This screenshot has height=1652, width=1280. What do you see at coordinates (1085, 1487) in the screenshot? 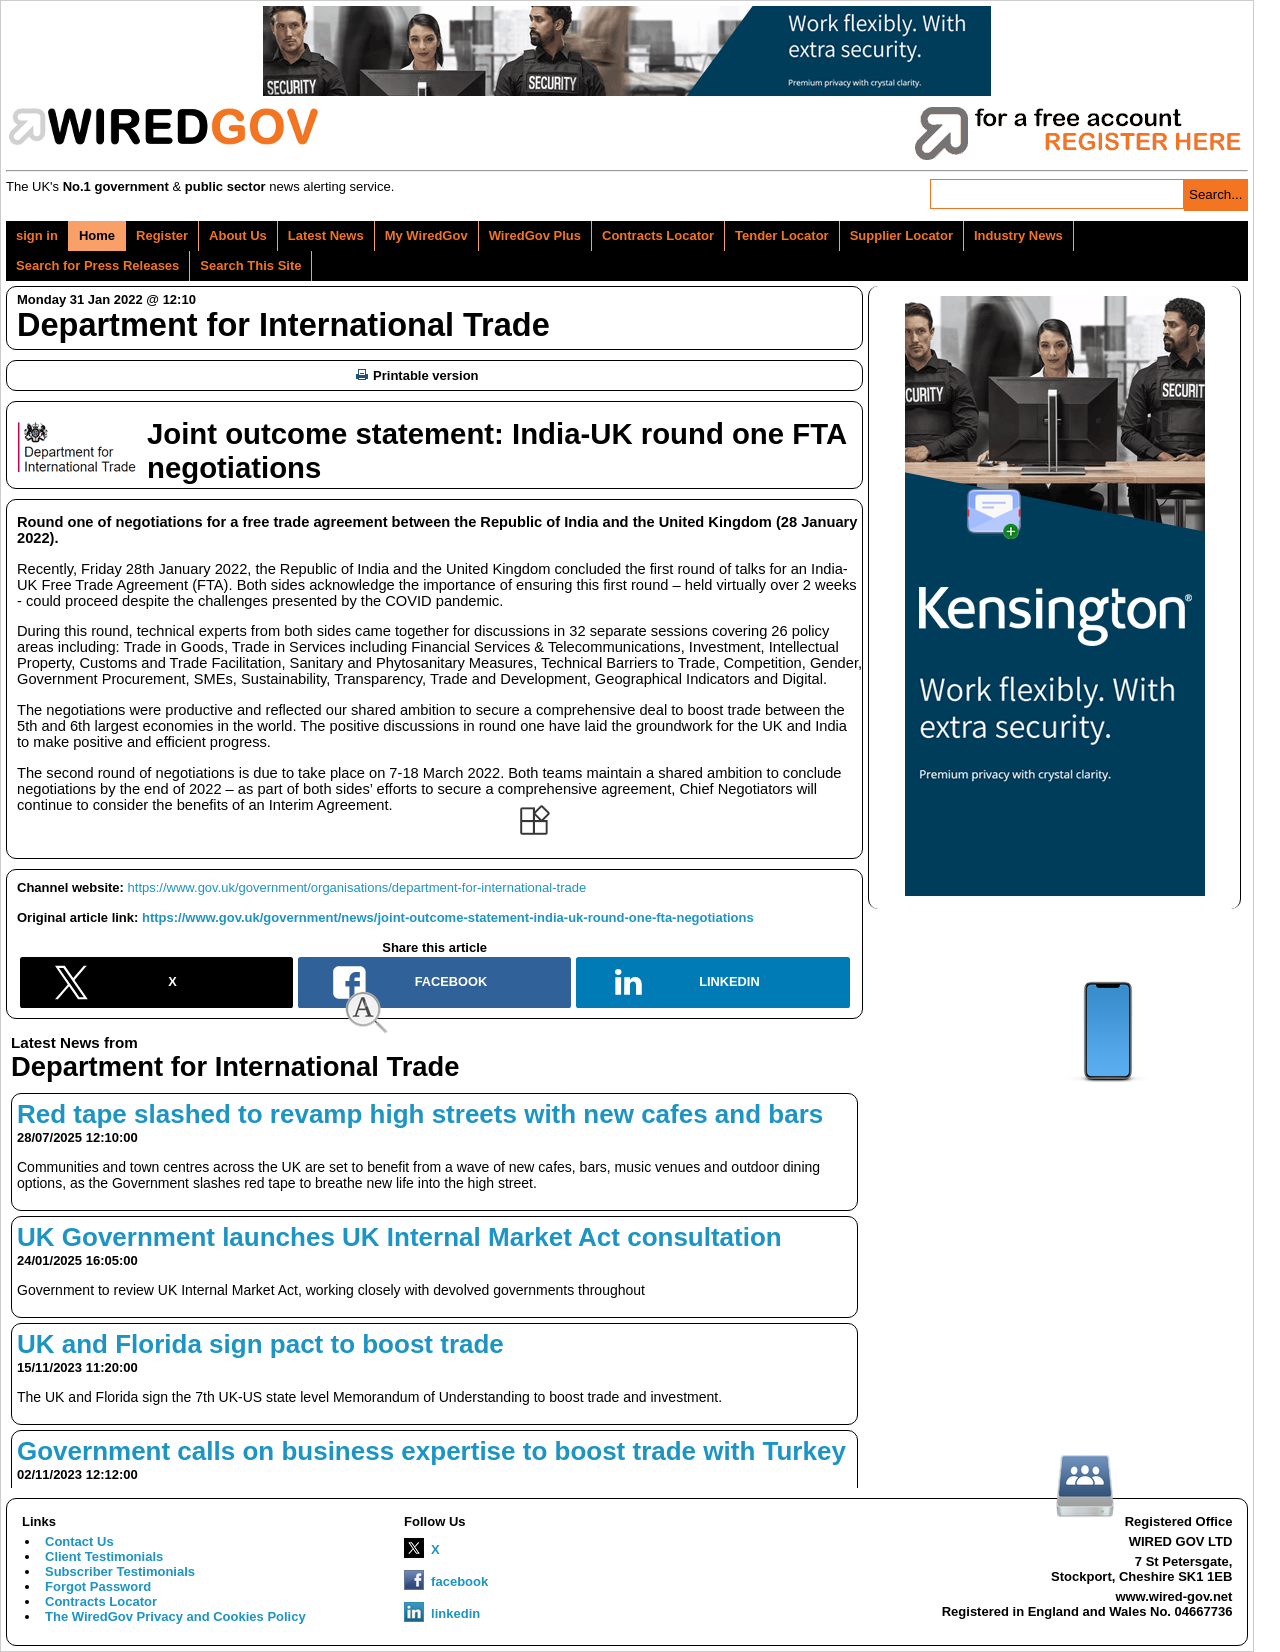
I see `connect to a shared file server` at bounding box center [1085, 1487].